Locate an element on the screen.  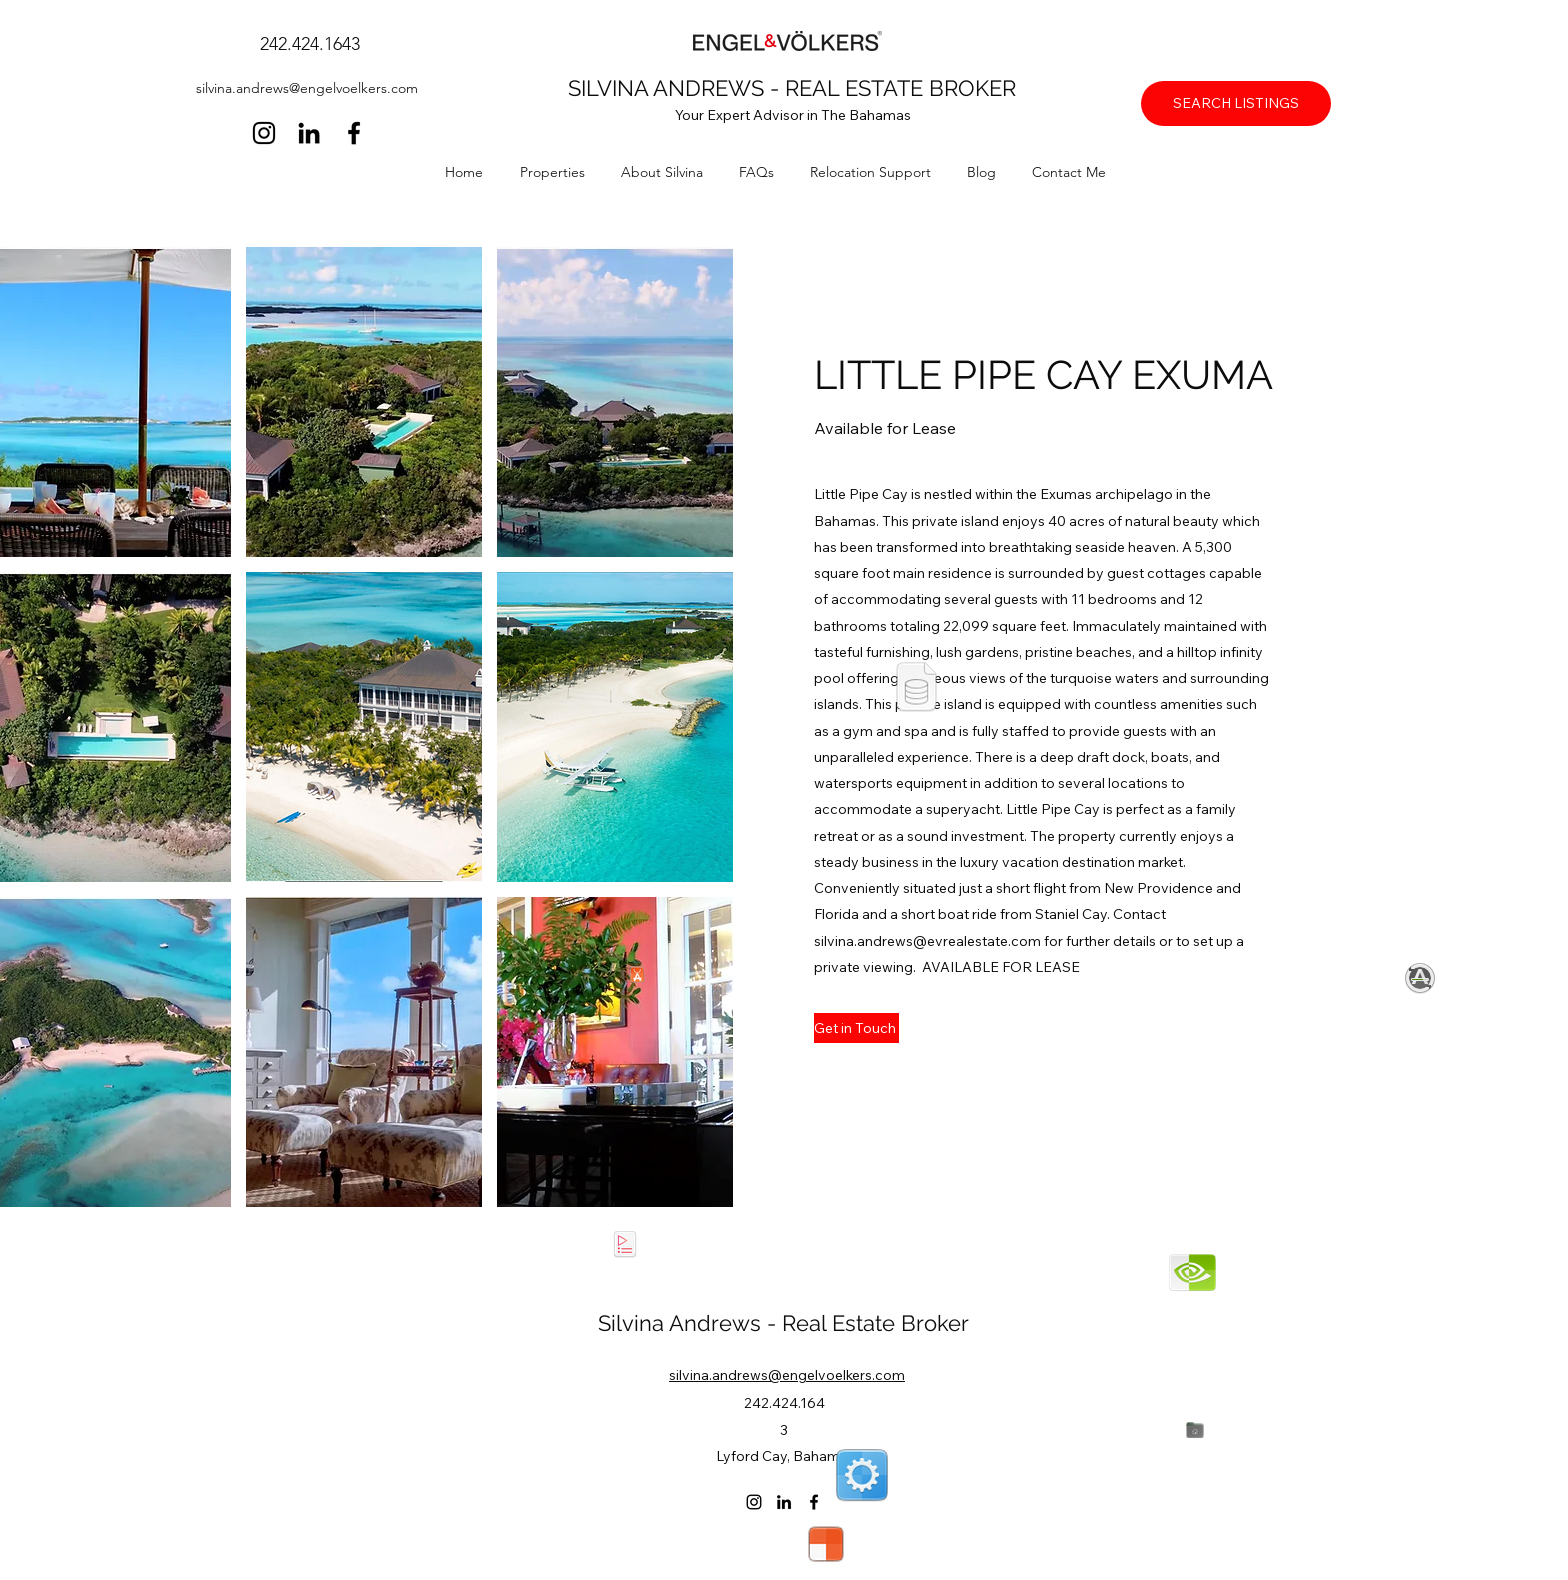
switch to the bottom-left workspace is located at coordinates (826, 1544).